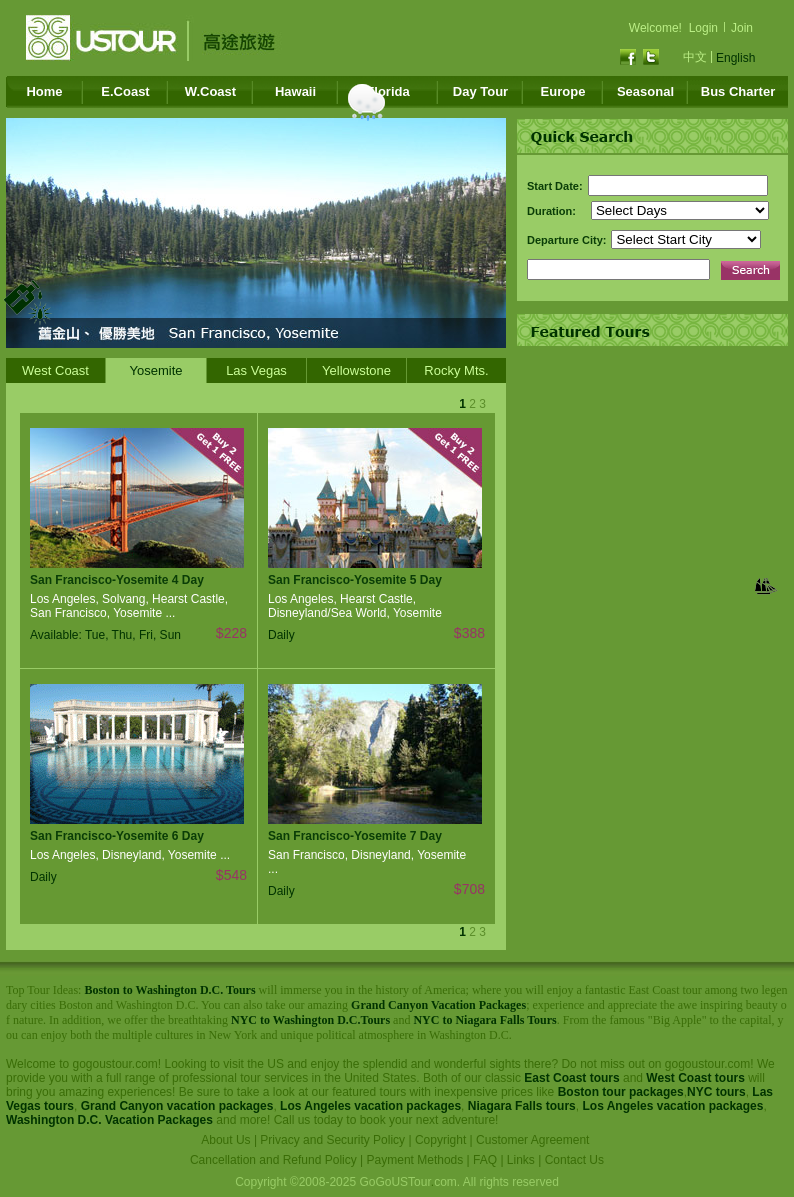  I want to click on navigate to sailing or boating features, so click(766, 586).